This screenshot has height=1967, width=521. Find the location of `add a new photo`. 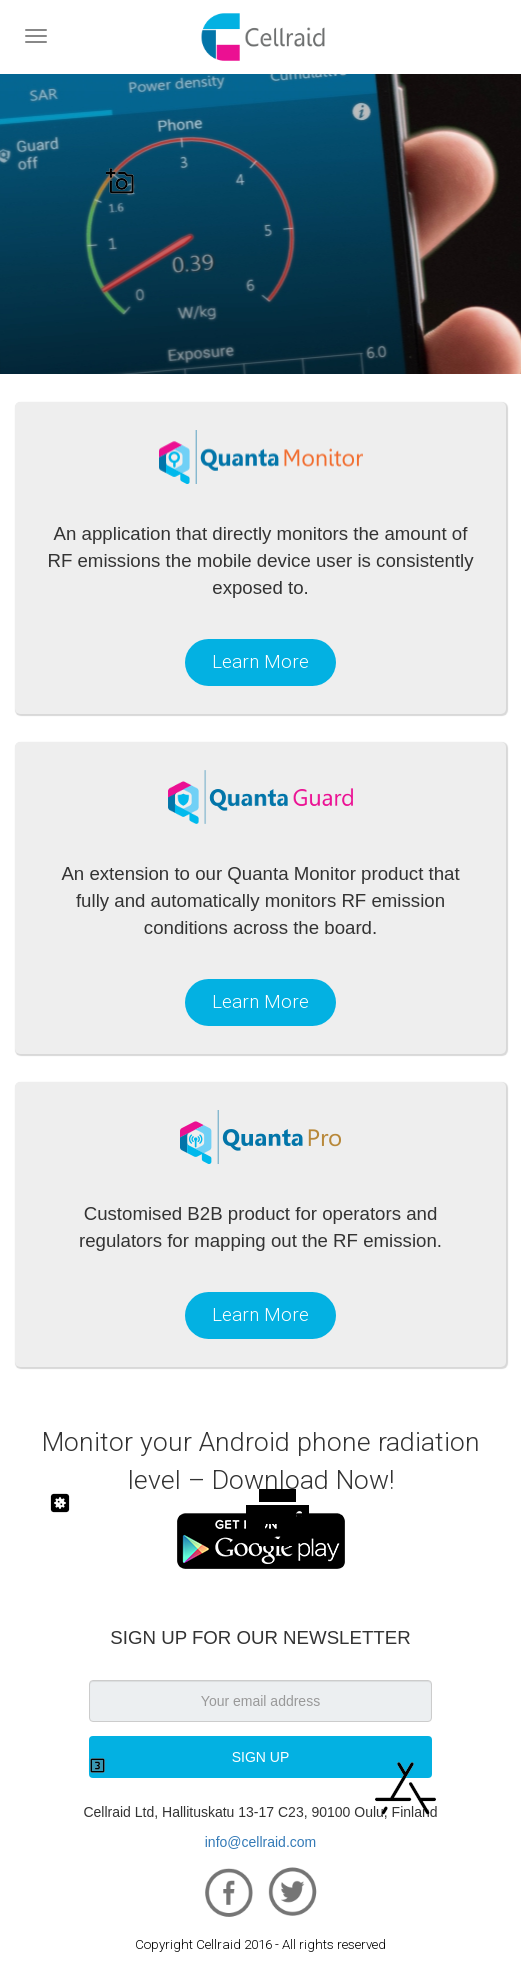

add a new photo is located at coordinates (120, 181).